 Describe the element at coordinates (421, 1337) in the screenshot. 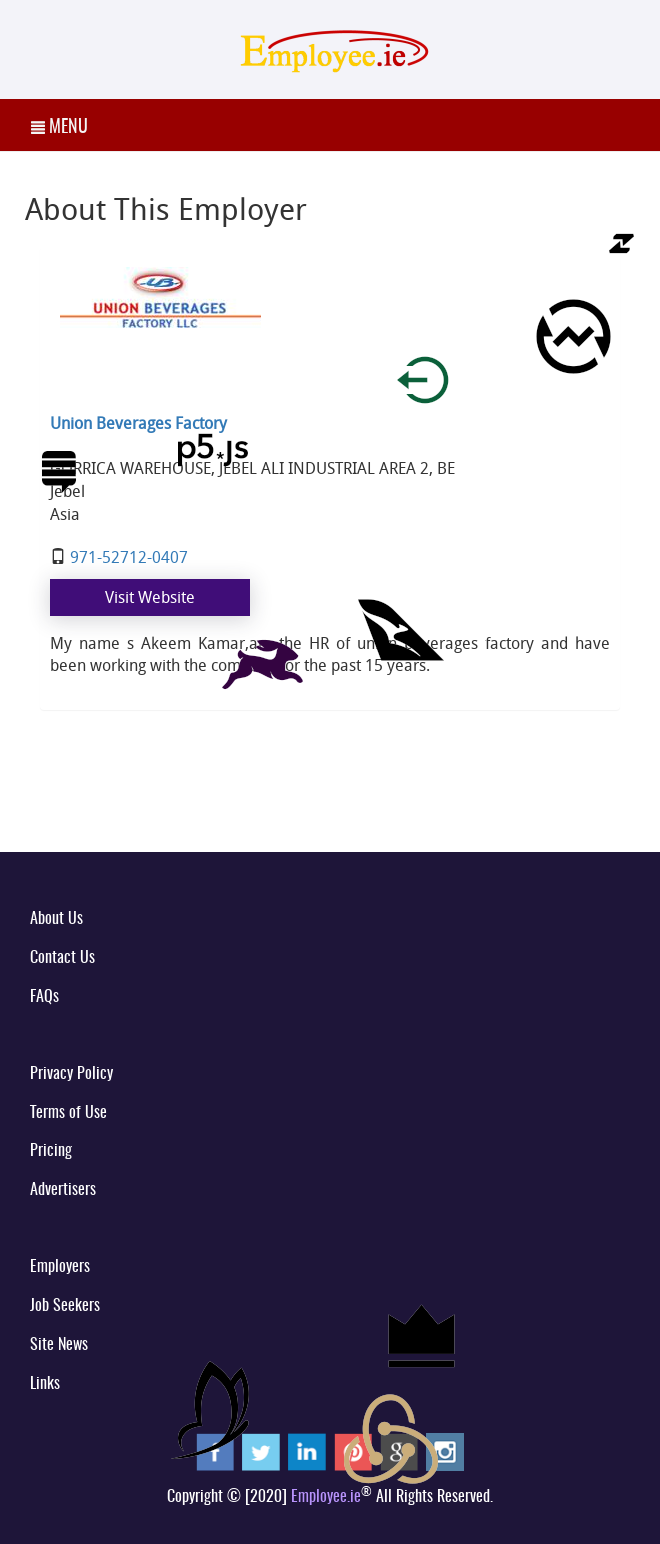

I see `indicates VIP or premium membership status` at that location.